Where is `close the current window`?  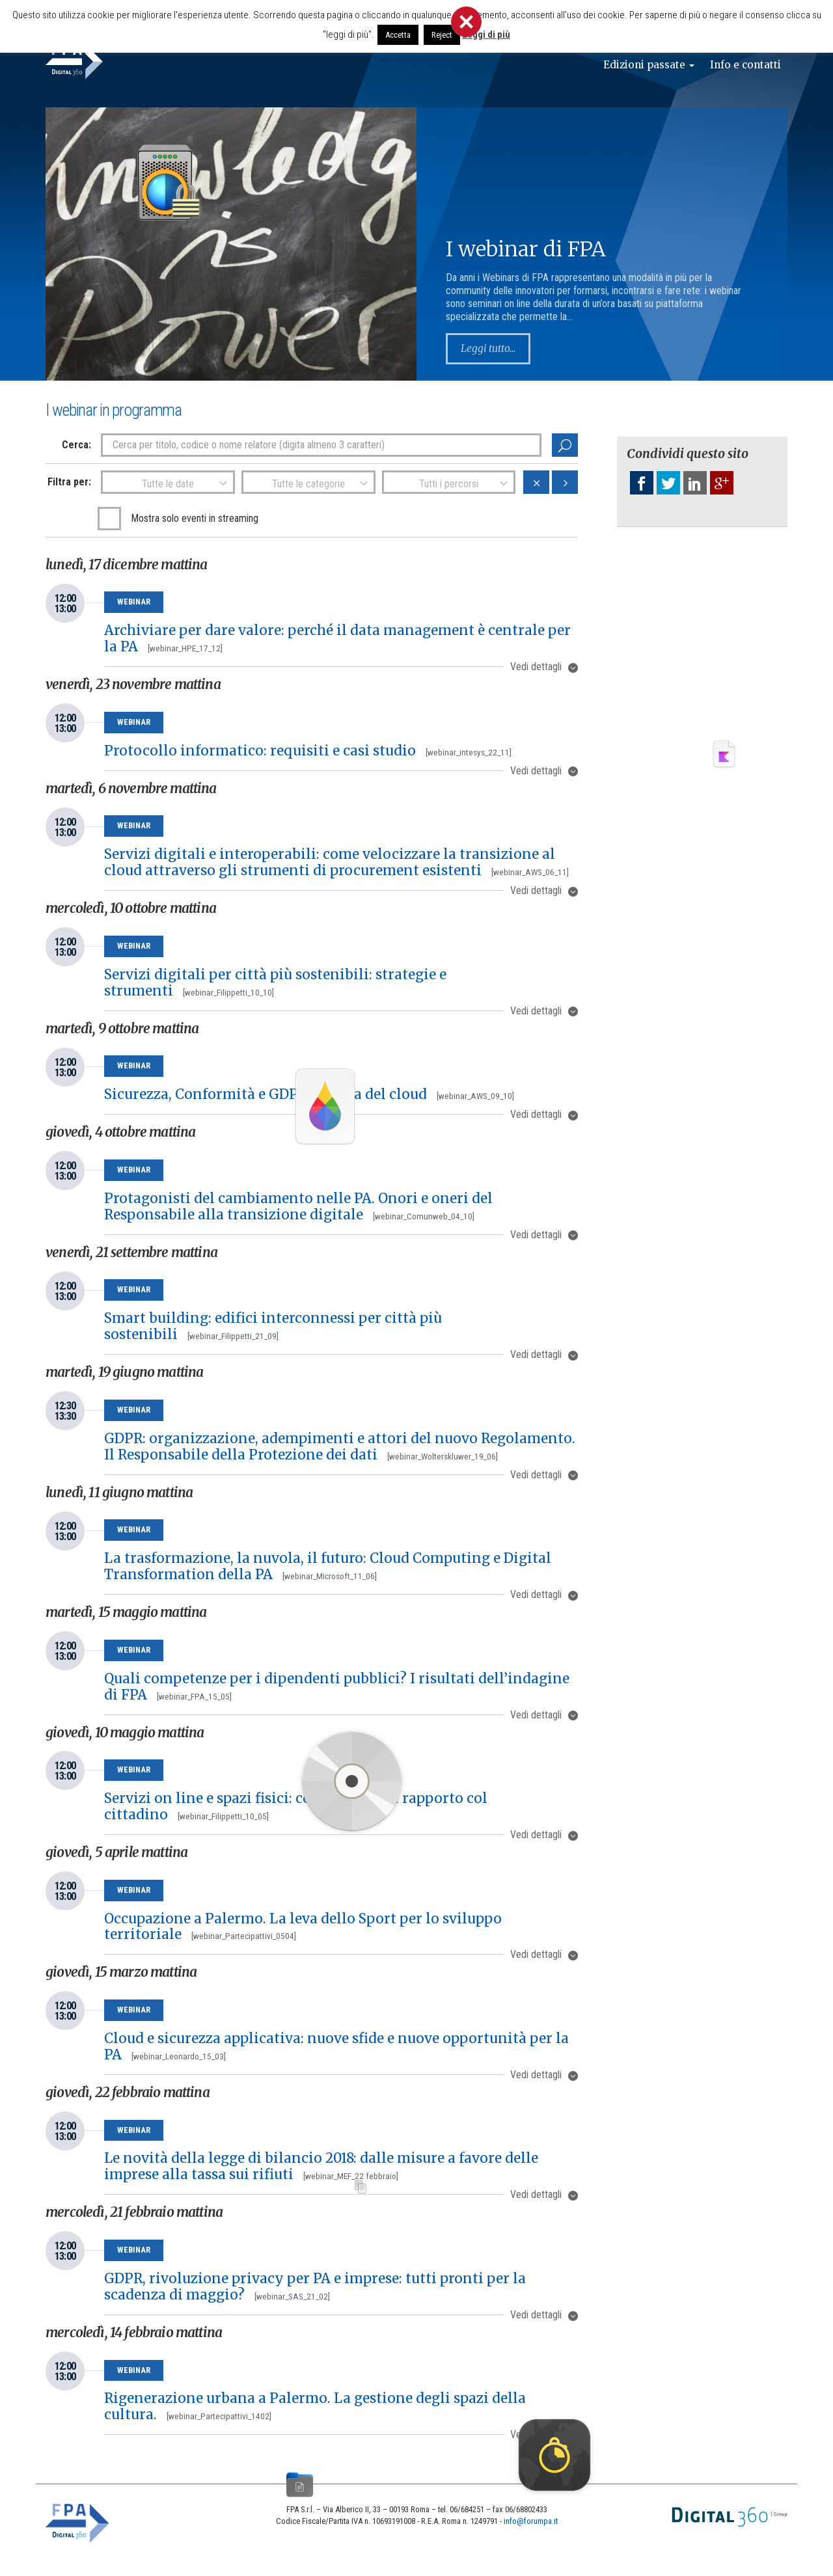 close the current window is located at coordinates (466, 21).